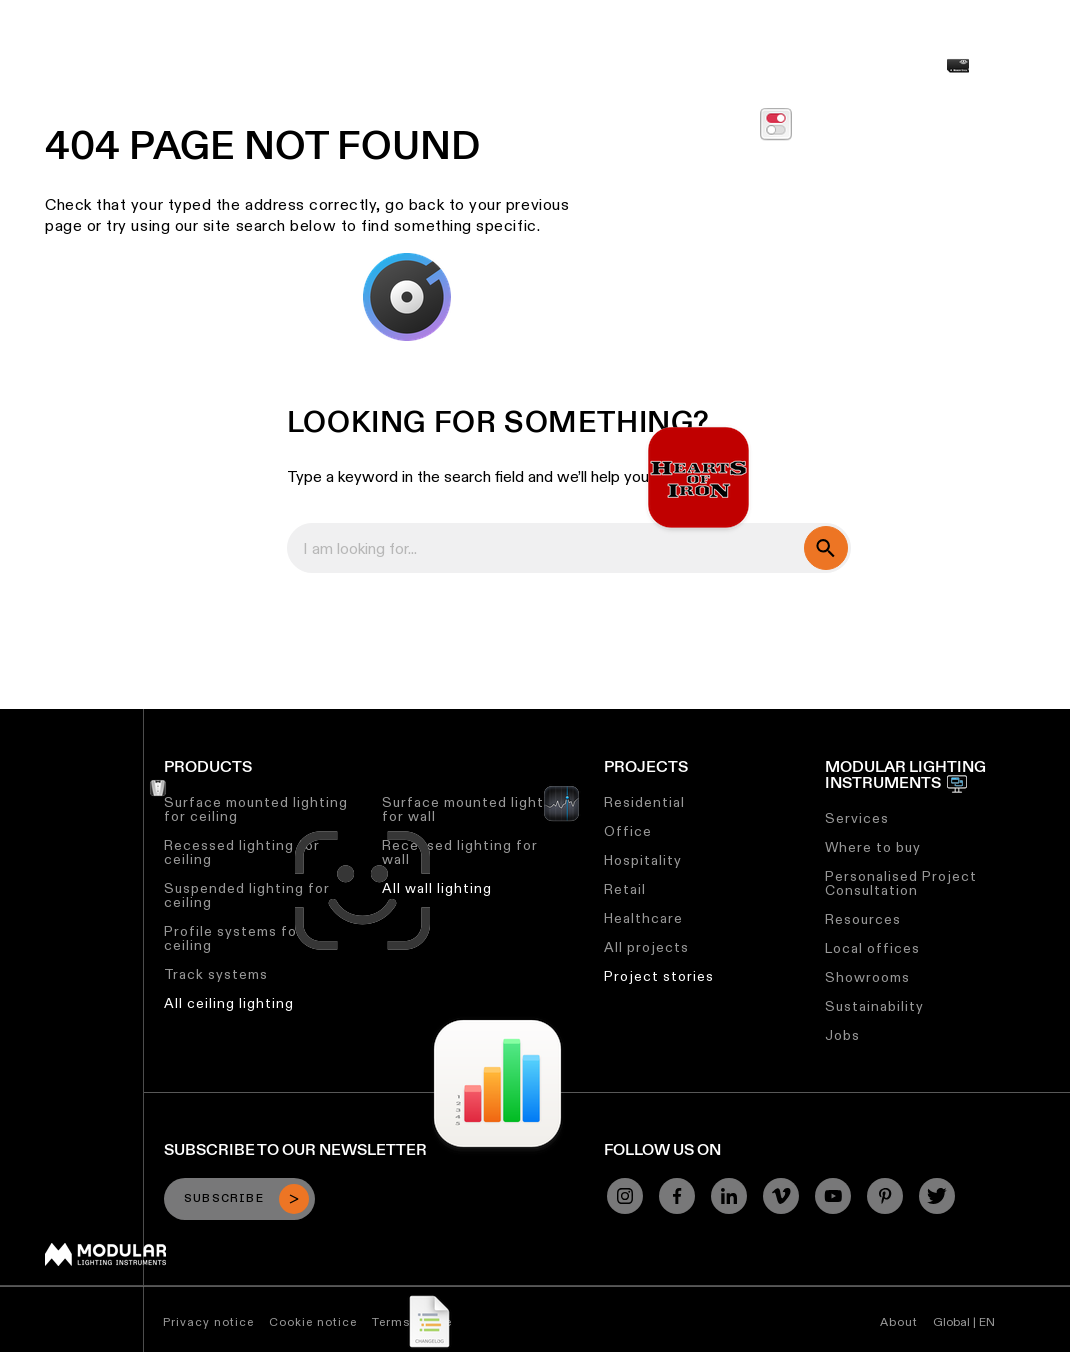  What do you see at coordinates (158, 788) in the screenshot?
I see `open theme configuration settings` at bounding box center [158, 788].